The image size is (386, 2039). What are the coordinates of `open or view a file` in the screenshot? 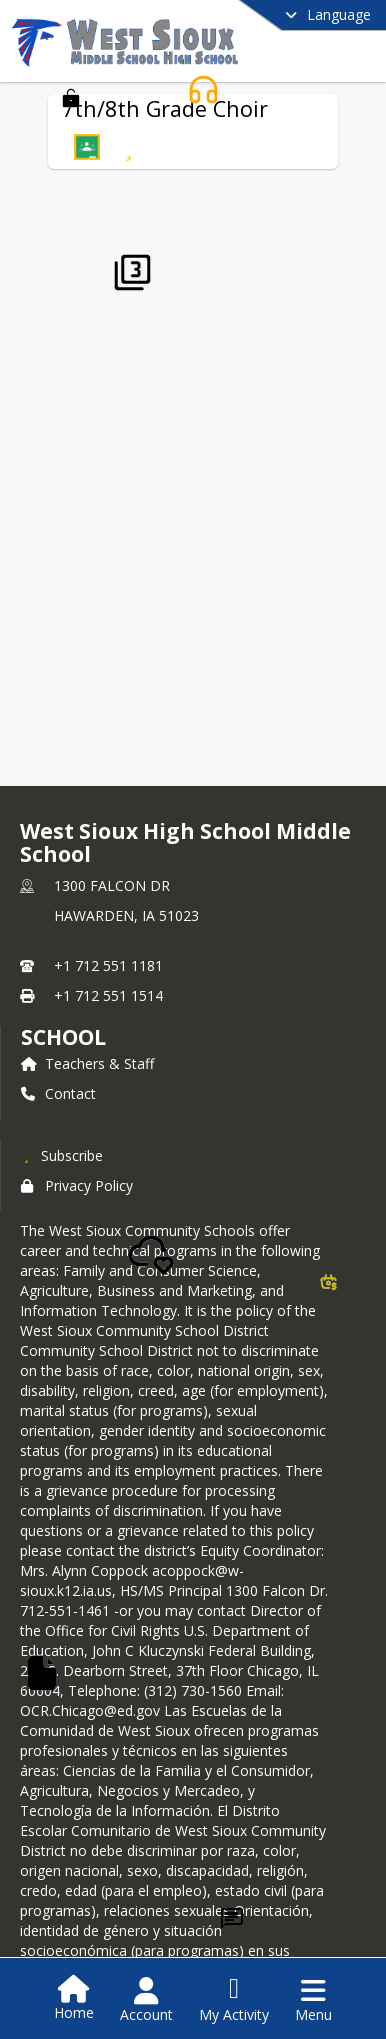 It's located at (42, 1673).